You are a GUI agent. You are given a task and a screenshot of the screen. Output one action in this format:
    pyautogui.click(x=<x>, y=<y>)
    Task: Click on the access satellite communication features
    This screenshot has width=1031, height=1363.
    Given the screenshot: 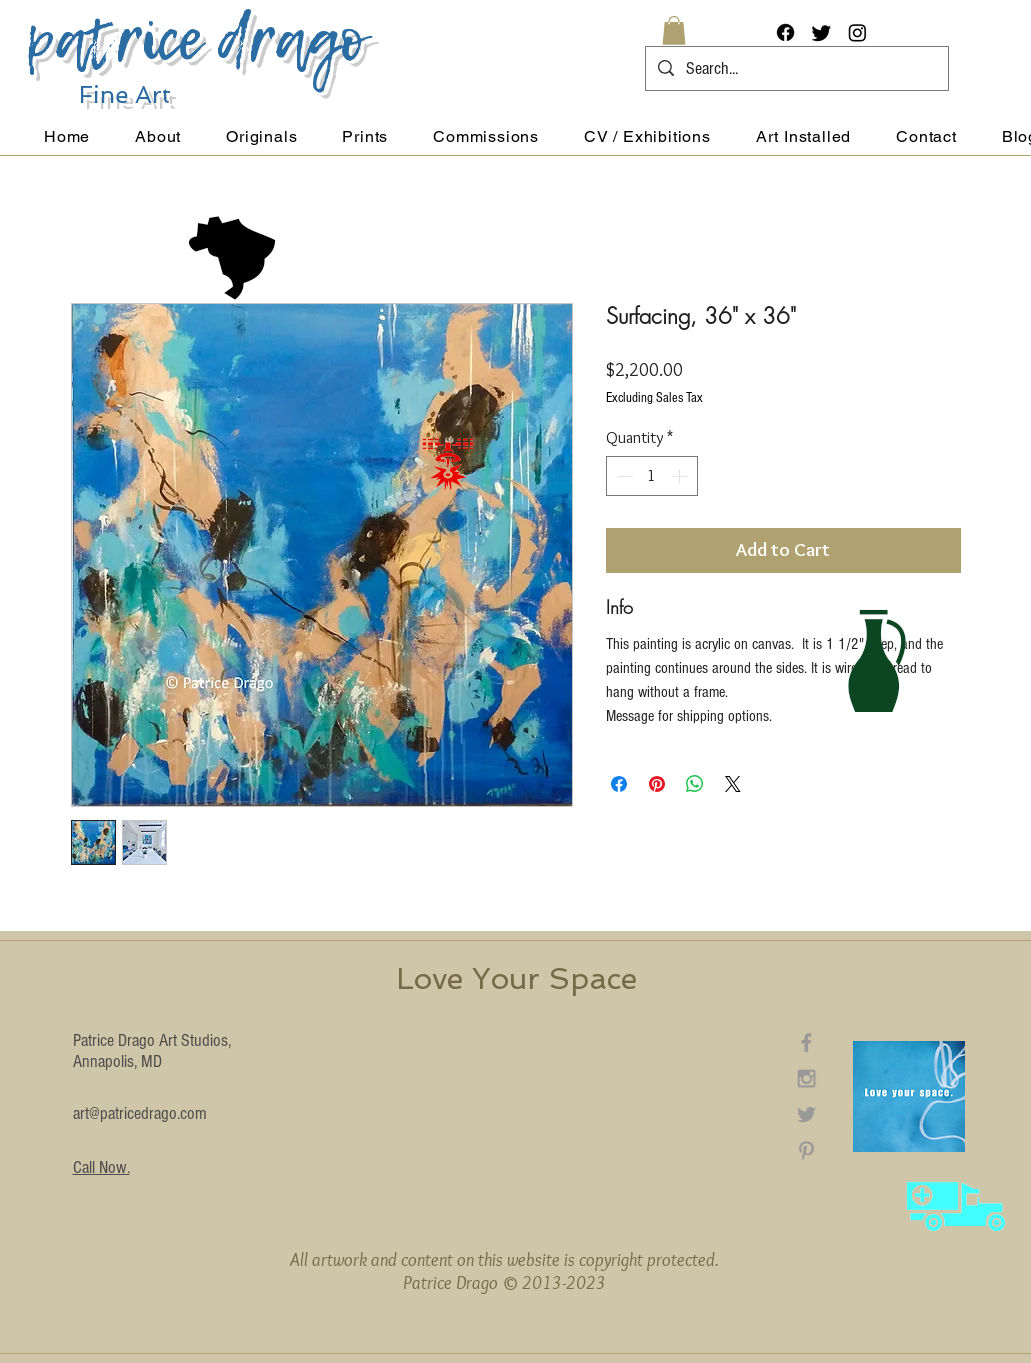 What is the action you would take?
    pyautogui.click(x=448, y=464)
    